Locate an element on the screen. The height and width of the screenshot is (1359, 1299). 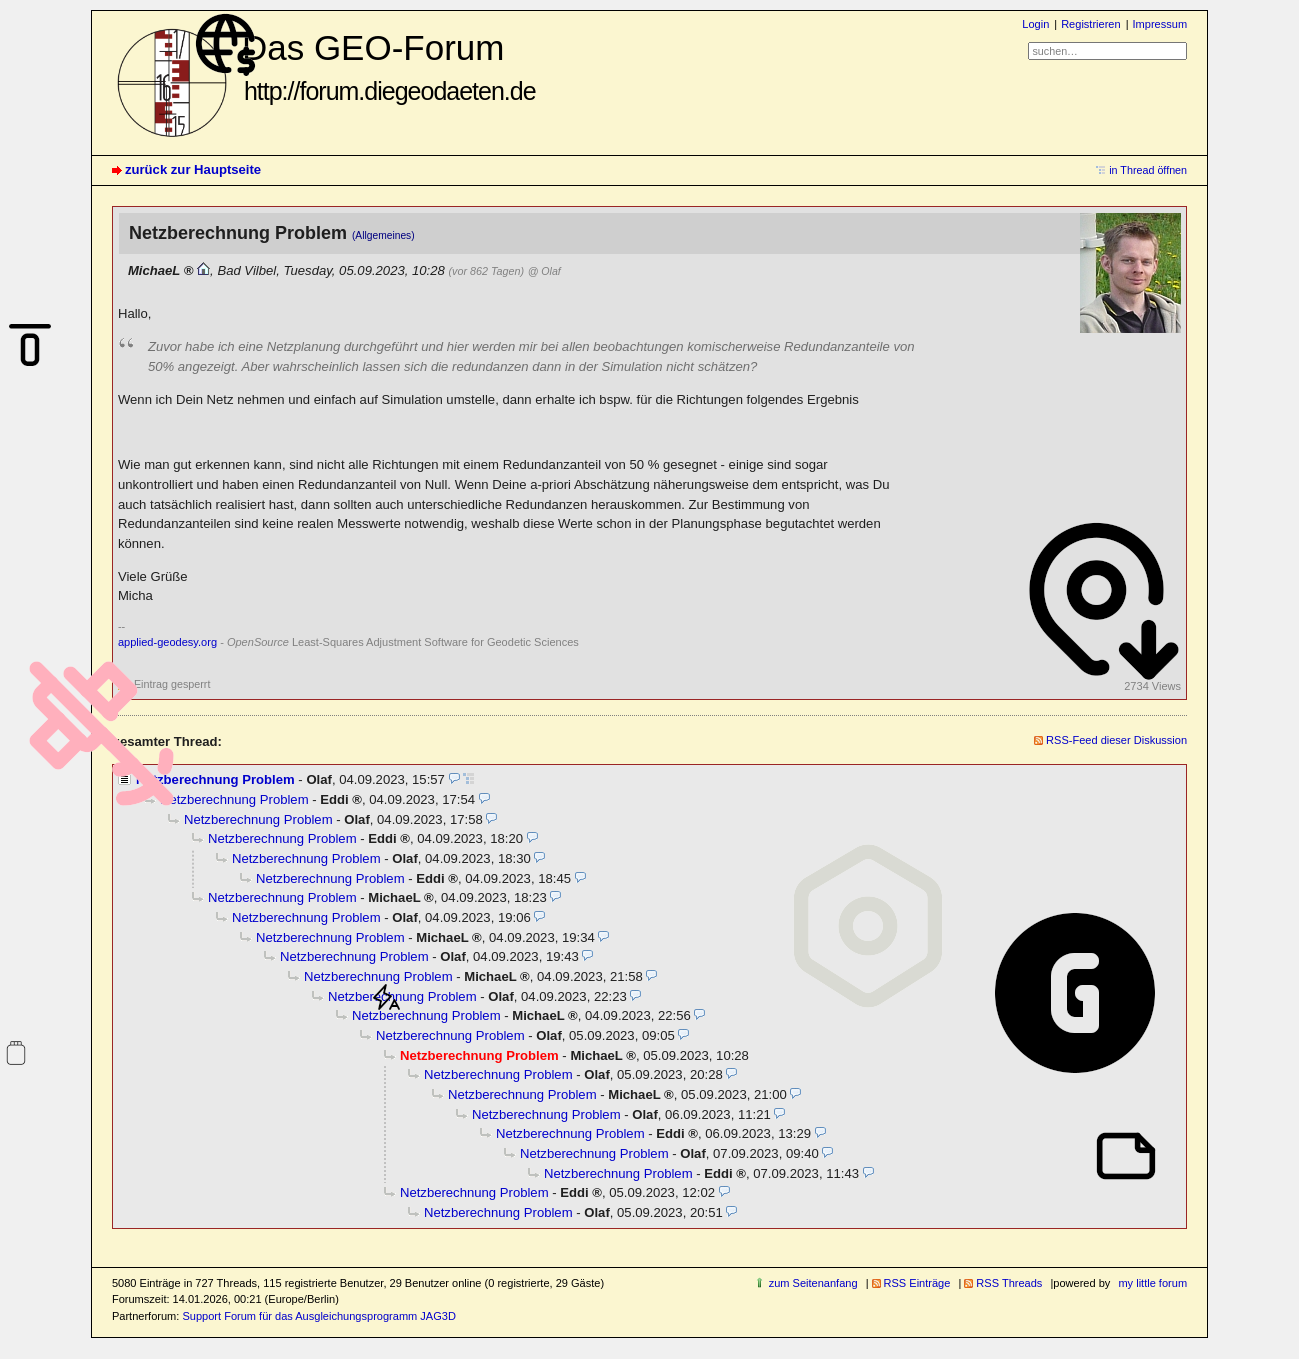
satellite connection unavailable is located at coordinates (101, 733).